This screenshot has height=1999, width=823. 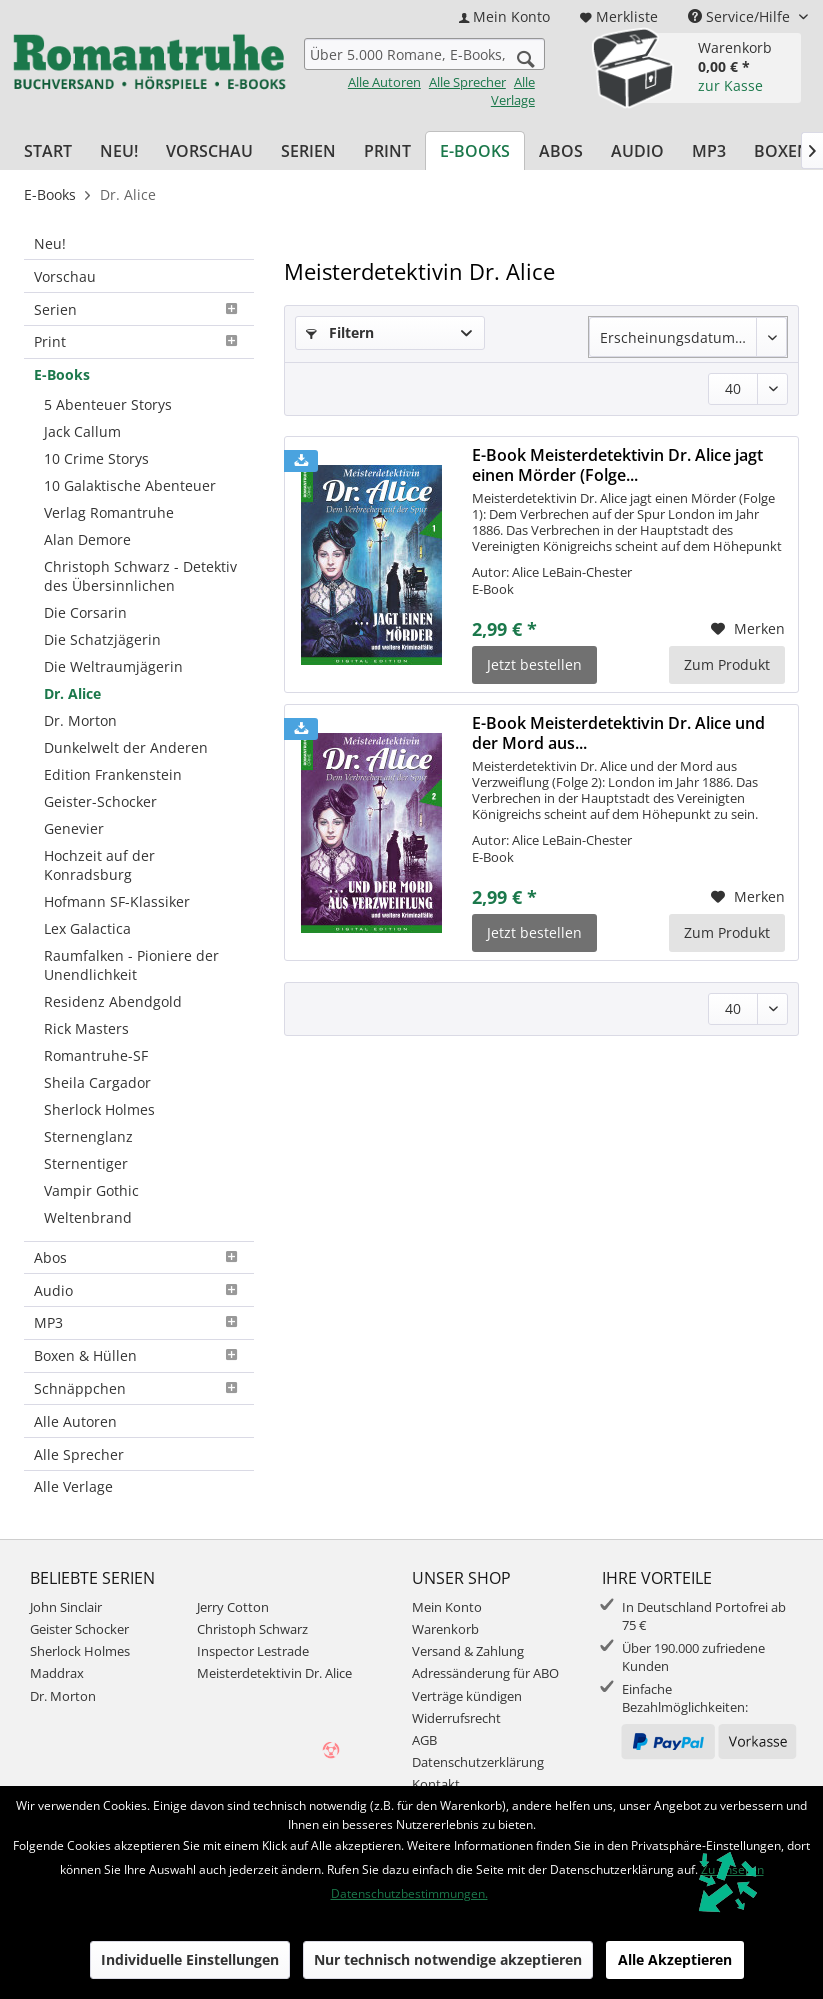 I want to click on throwing weapon or shuriken item in game inventory, so click(x=331, y=1750).